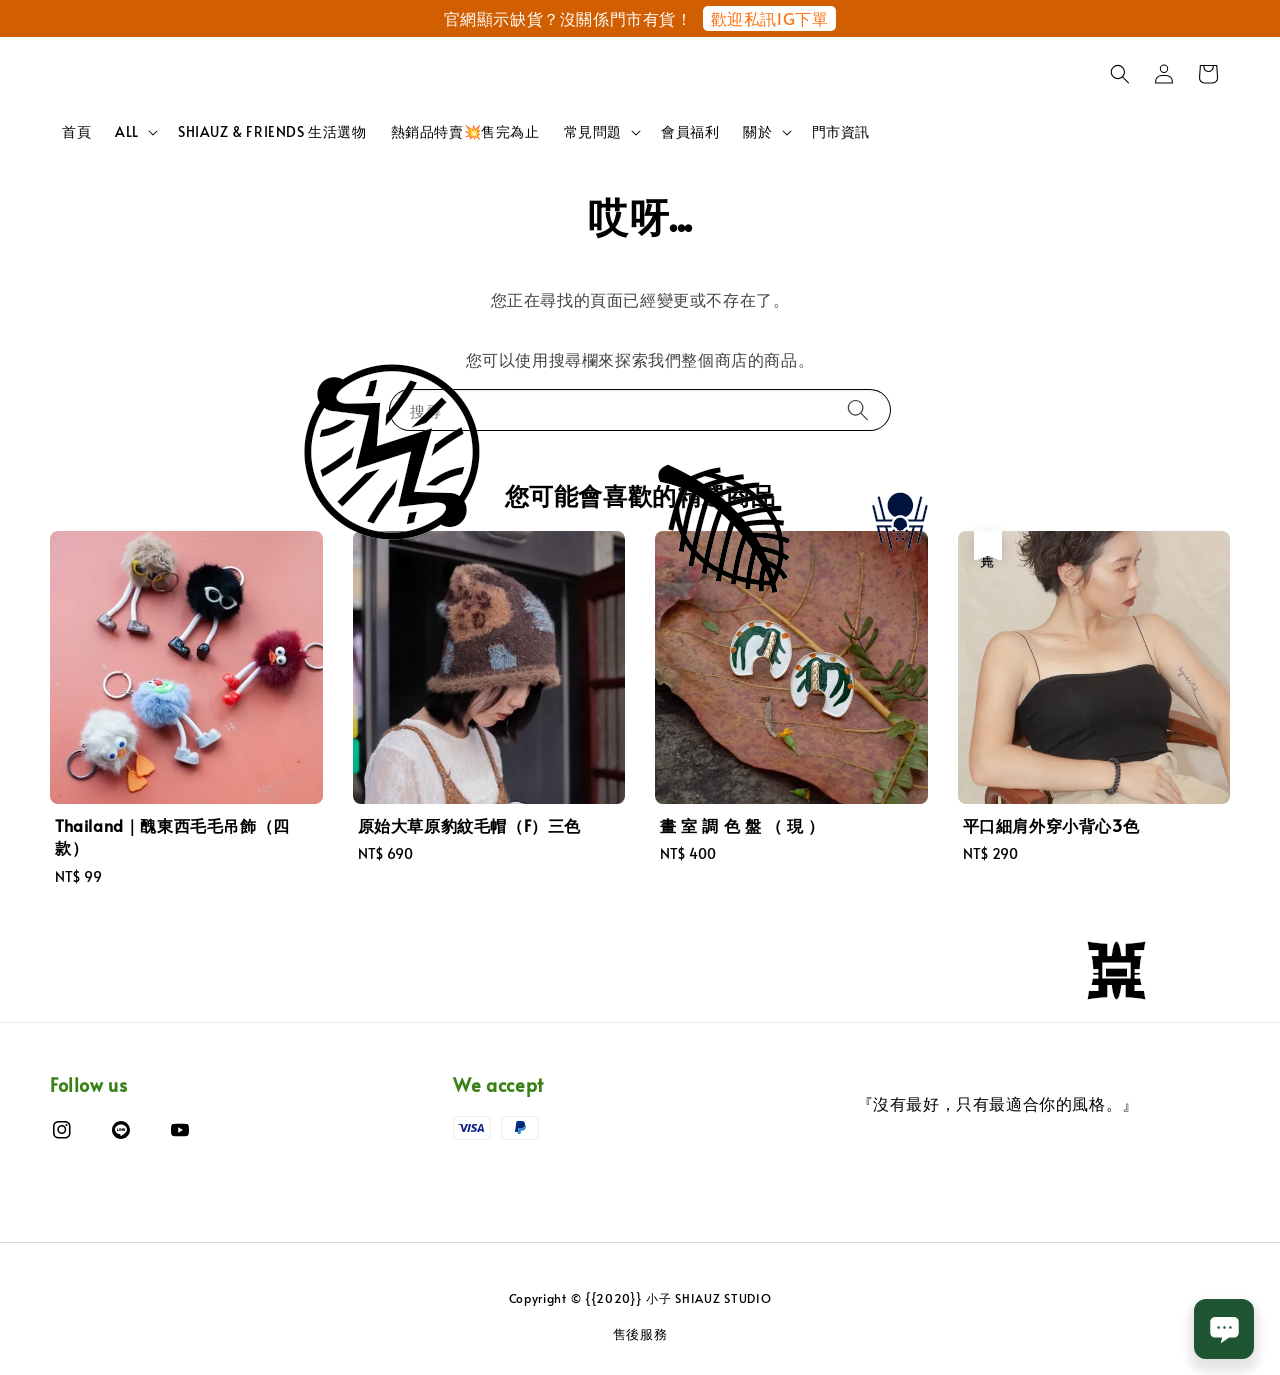  Describe the element at coordinates (724, 529) in the screenshot. I see `indicates autumn or seasonal theme` at that location.